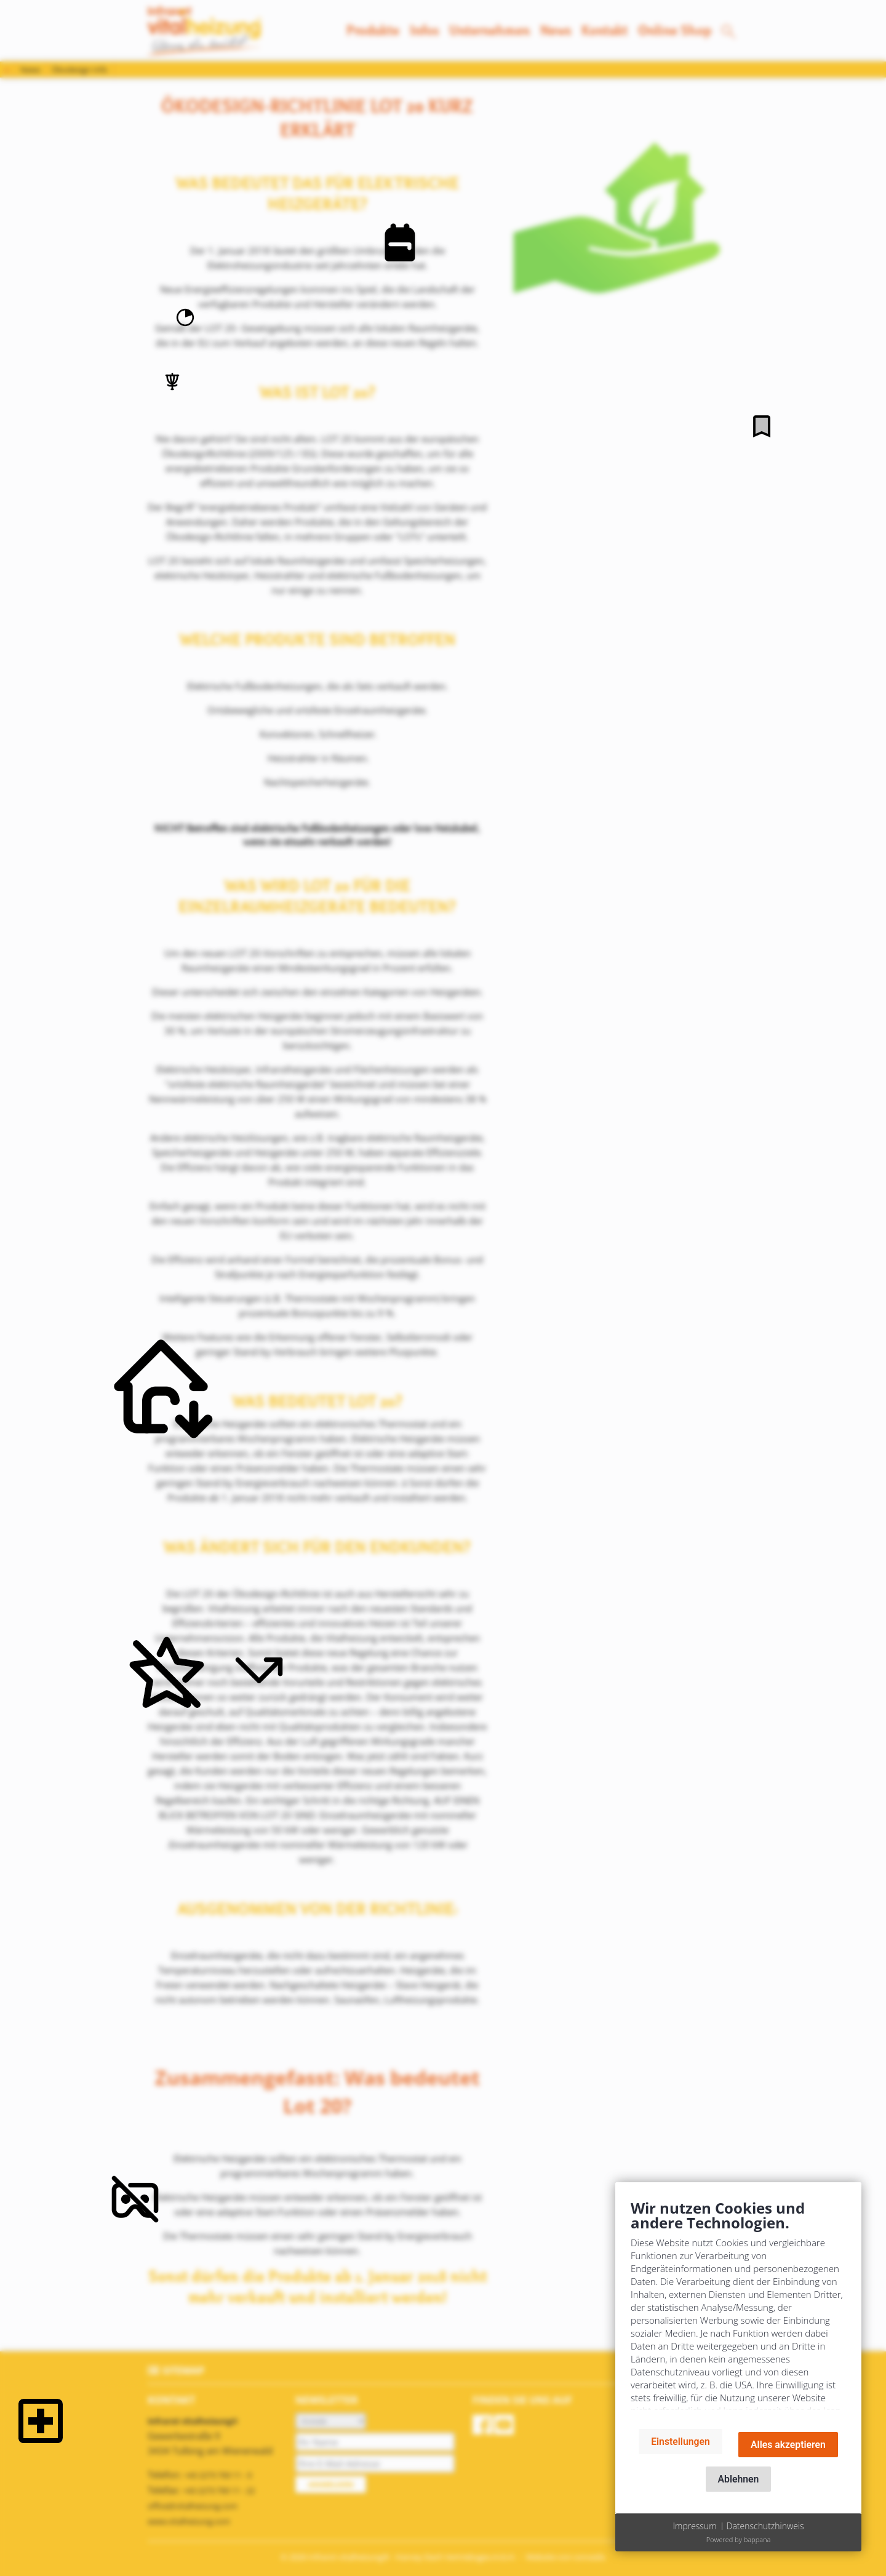 This screenshot has width=886, height=2576. What do you see at coordinates (135, 2199) in the screenshot?
I see `disable VR or cardboard viewer mode` at bounding box center [135, 2199].